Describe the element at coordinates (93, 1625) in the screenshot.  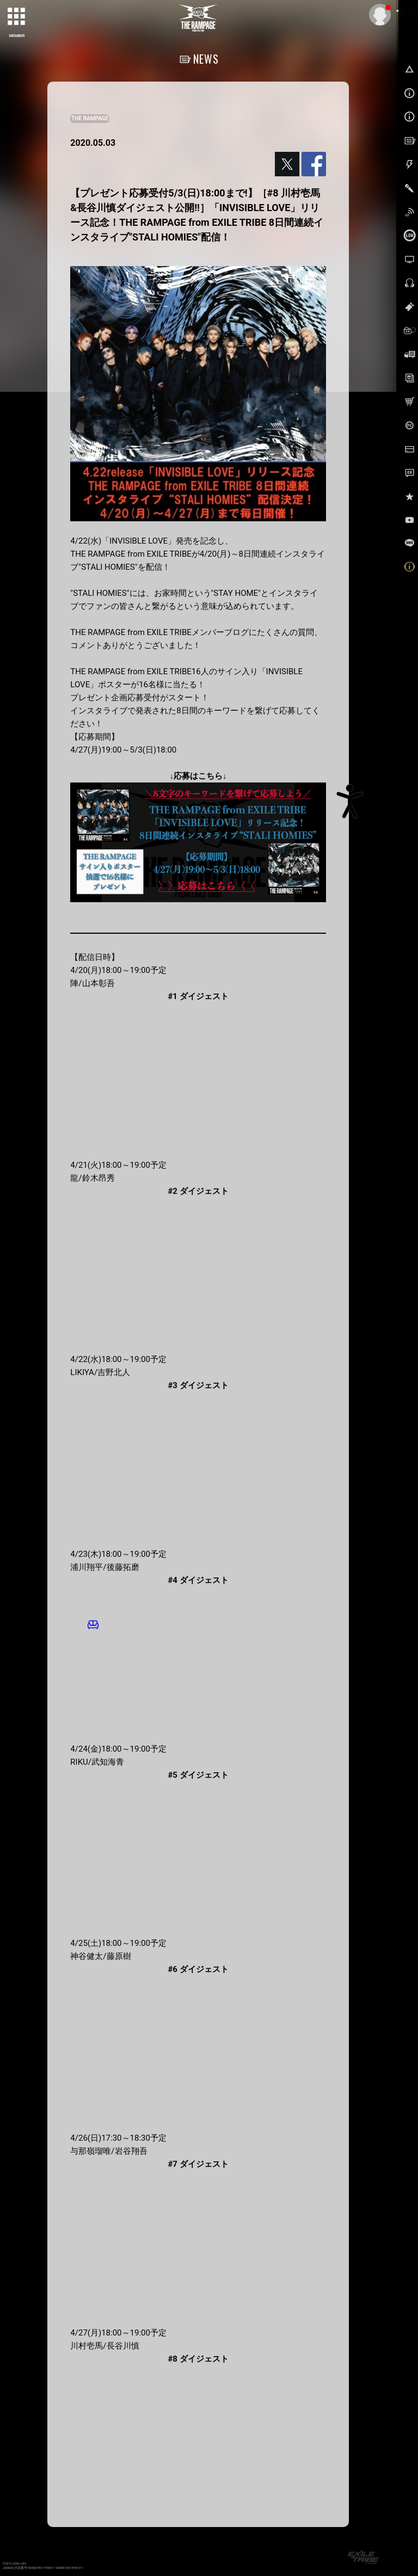
I see `browse furniture or home decor items` at that location.